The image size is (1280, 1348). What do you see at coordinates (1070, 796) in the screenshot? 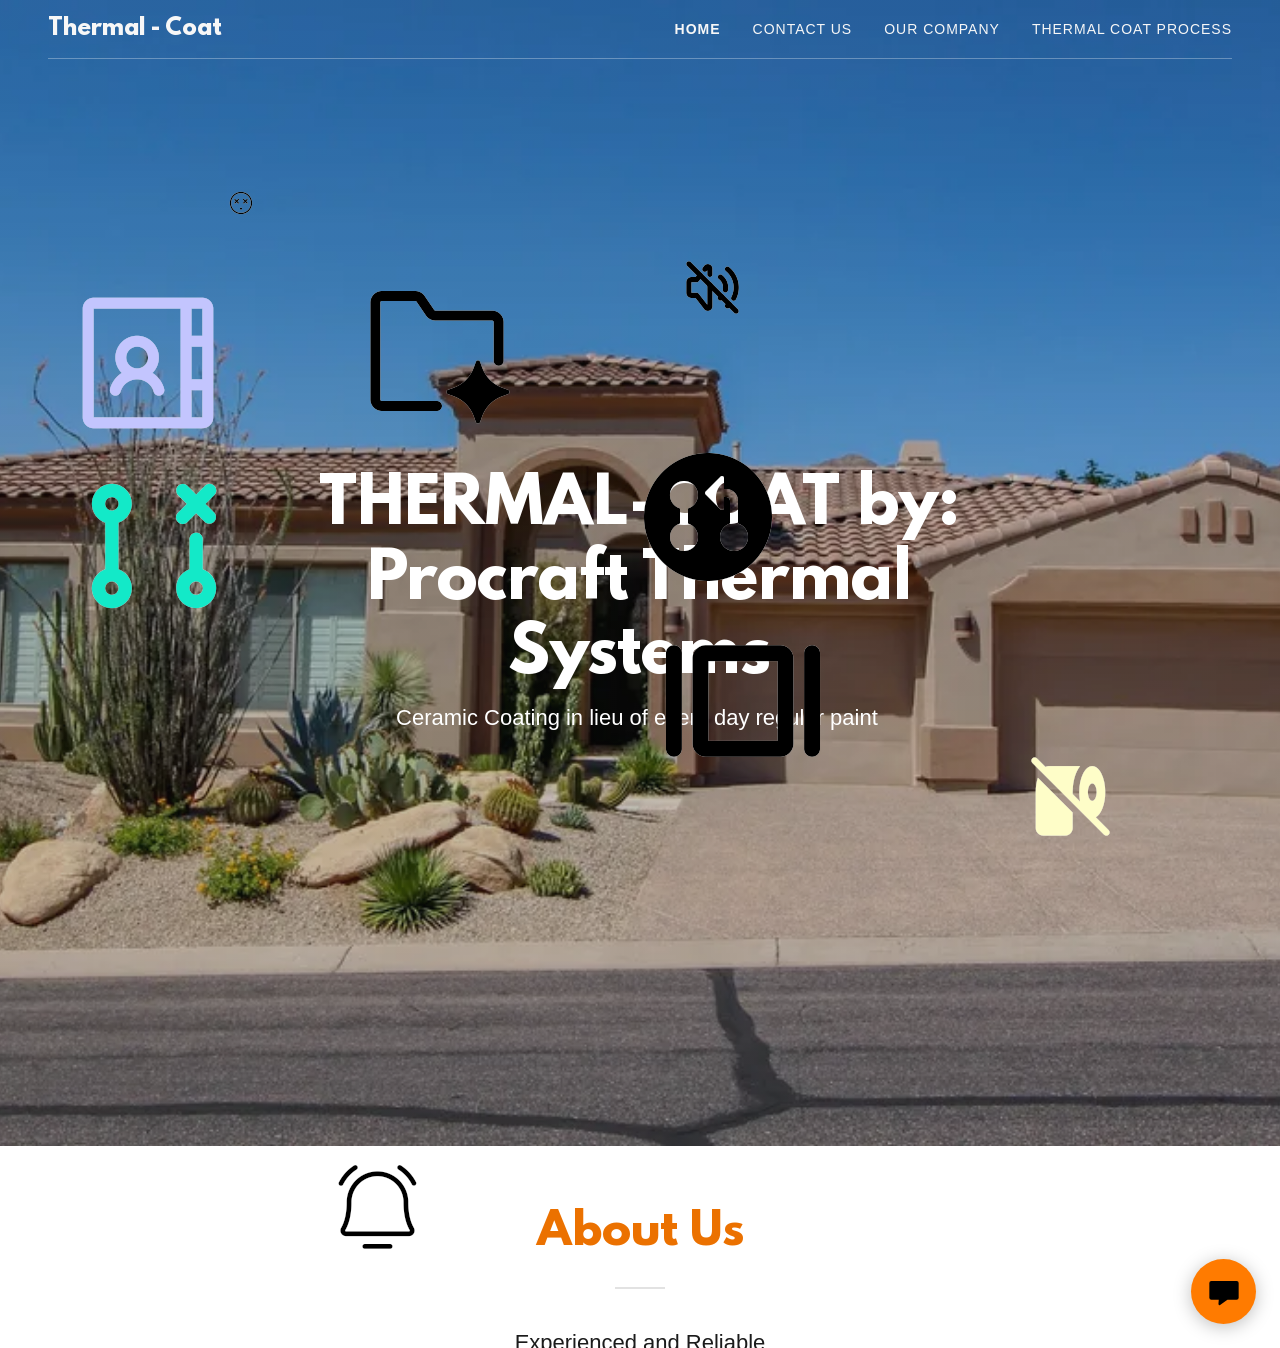
I see `indicates toilet paper is out of stock or unavailable` at bounding box center [1070, 796].